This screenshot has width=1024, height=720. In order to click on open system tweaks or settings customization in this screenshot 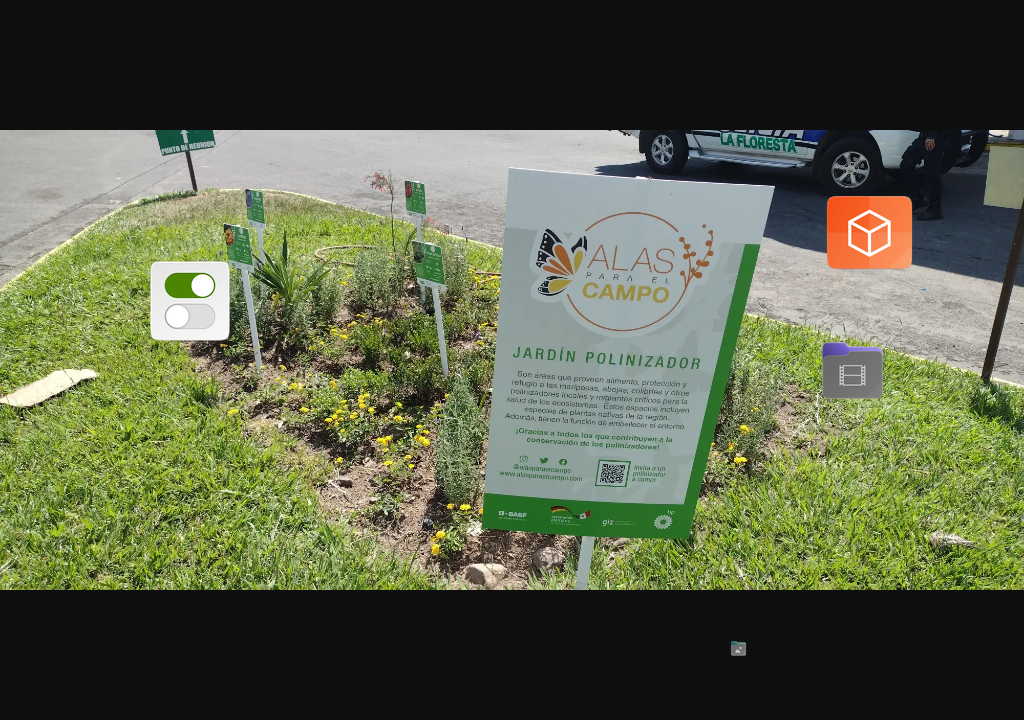, I will do `click(190, 301)`.